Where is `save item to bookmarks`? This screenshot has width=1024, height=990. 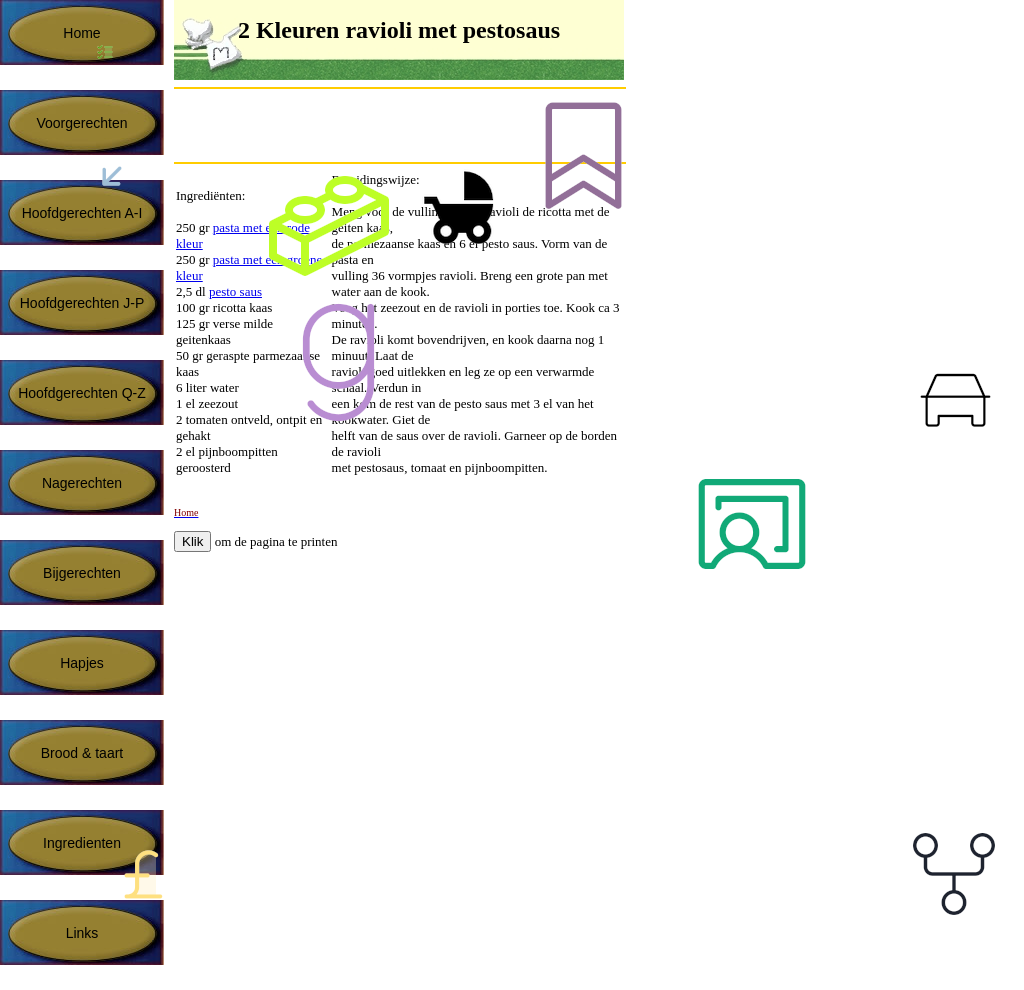
save item to bookmarks is located at coordinates (583, 153).